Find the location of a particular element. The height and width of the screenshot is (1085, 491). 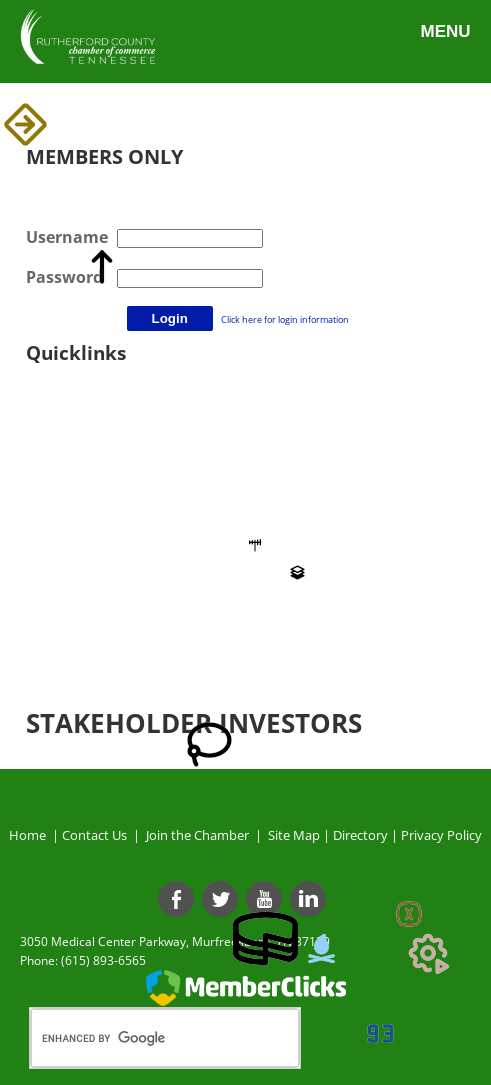

access automation settings is located at coordinates (428, 953).